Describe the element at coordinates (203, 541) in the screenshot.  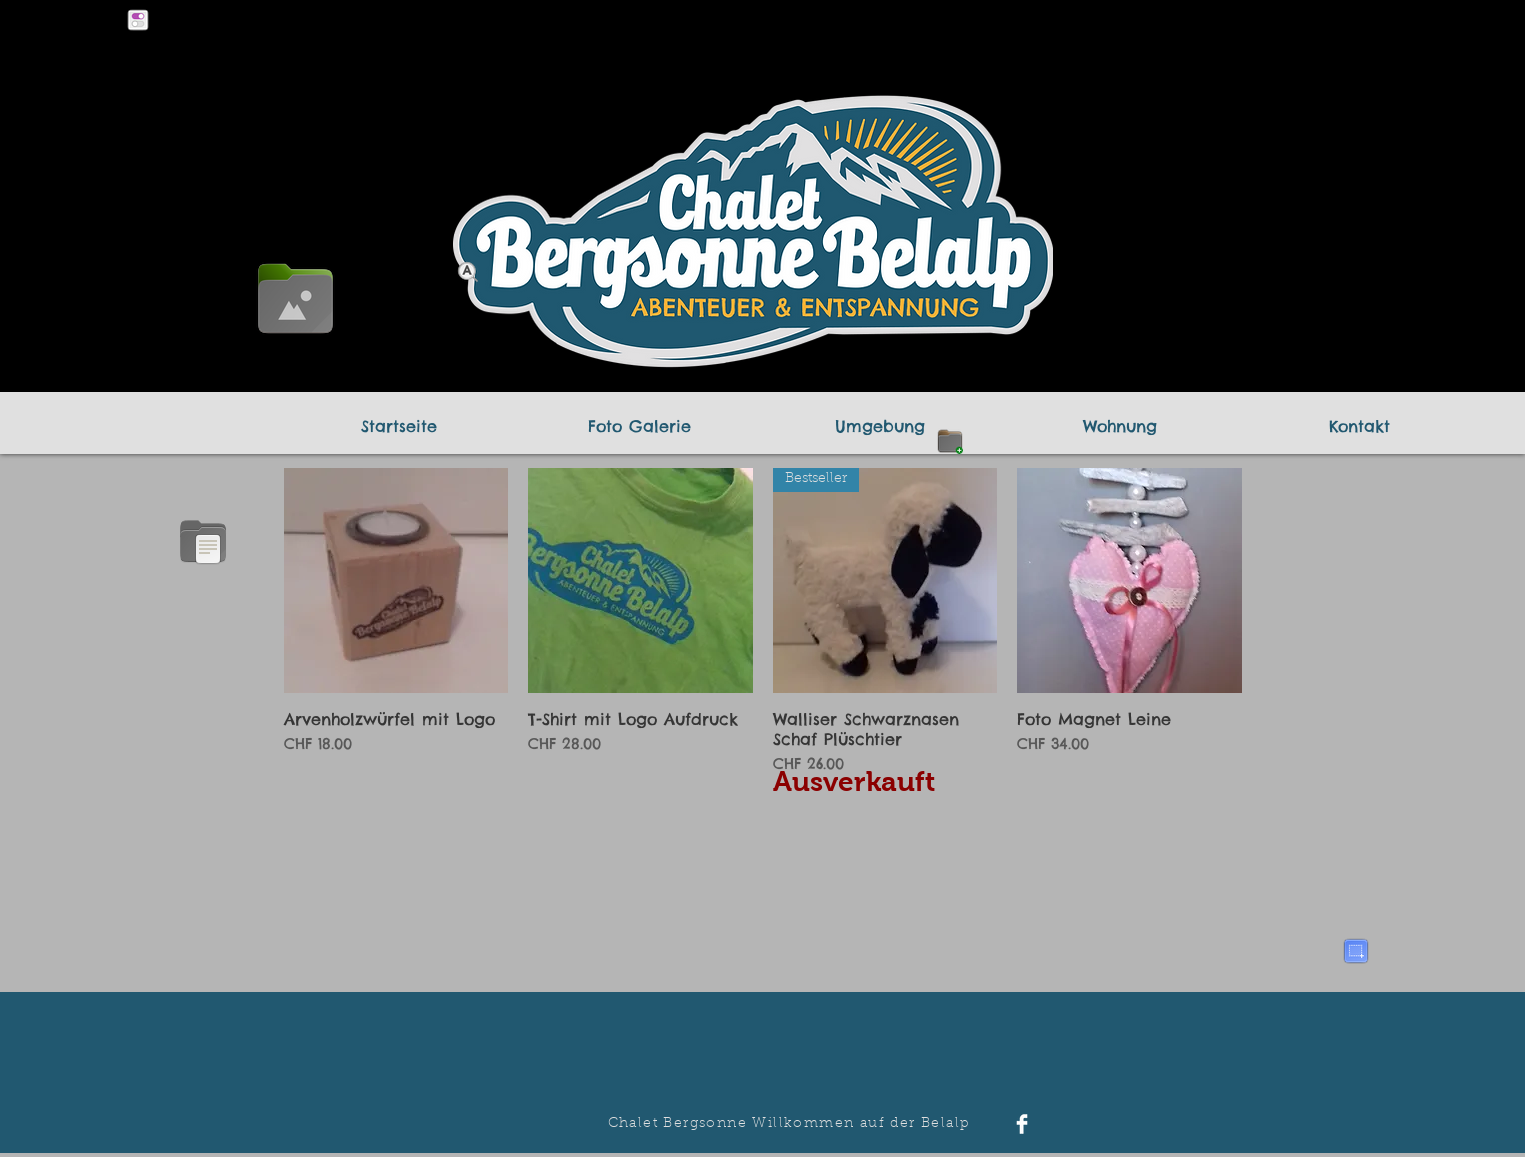
I see `open a document from file browser` at that location.